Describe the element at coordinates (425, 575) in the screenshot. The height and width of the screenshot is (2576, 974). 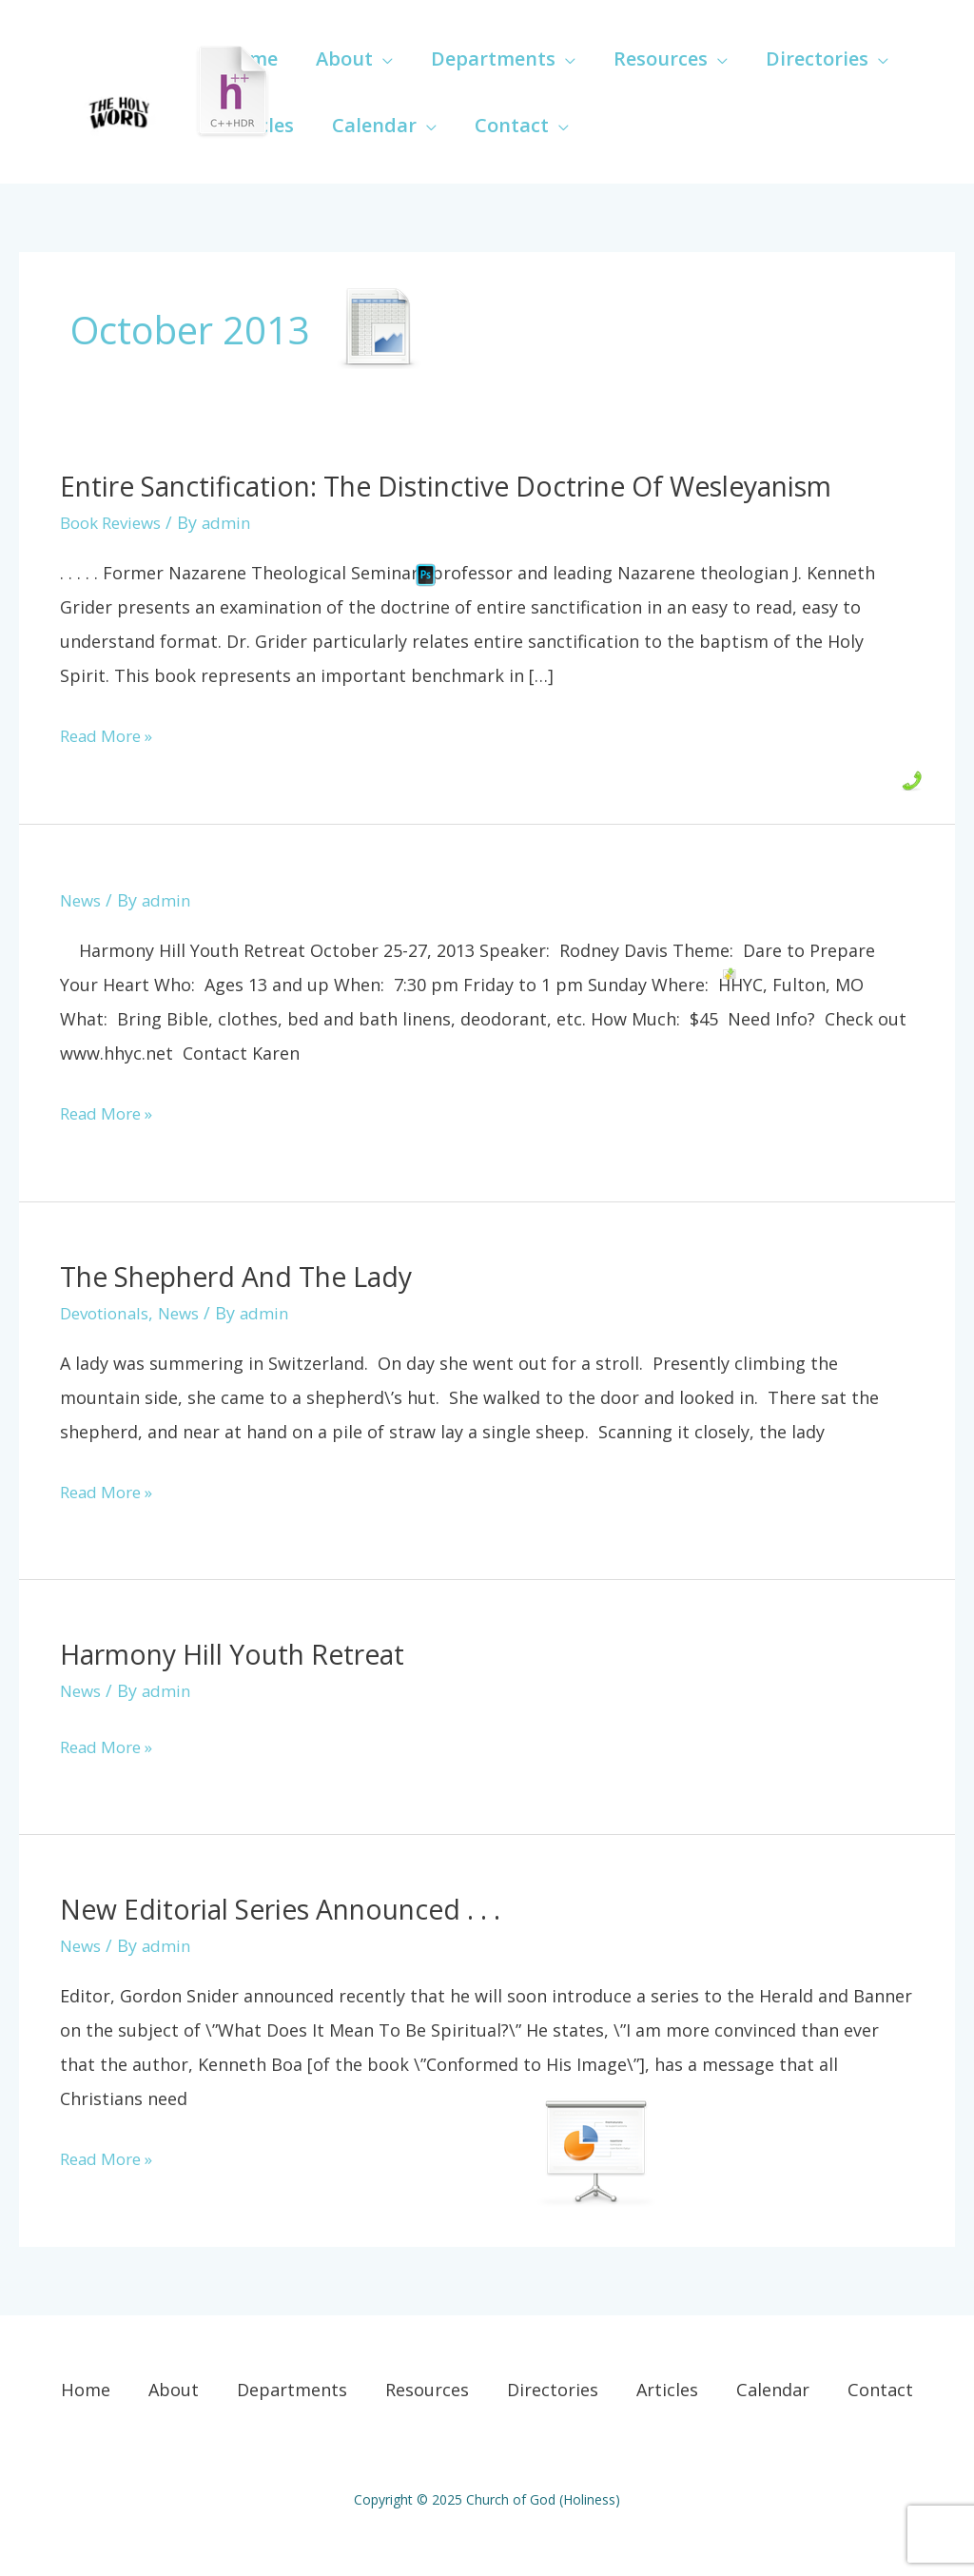
I see `adobe photoshop file type indicator` at that location.